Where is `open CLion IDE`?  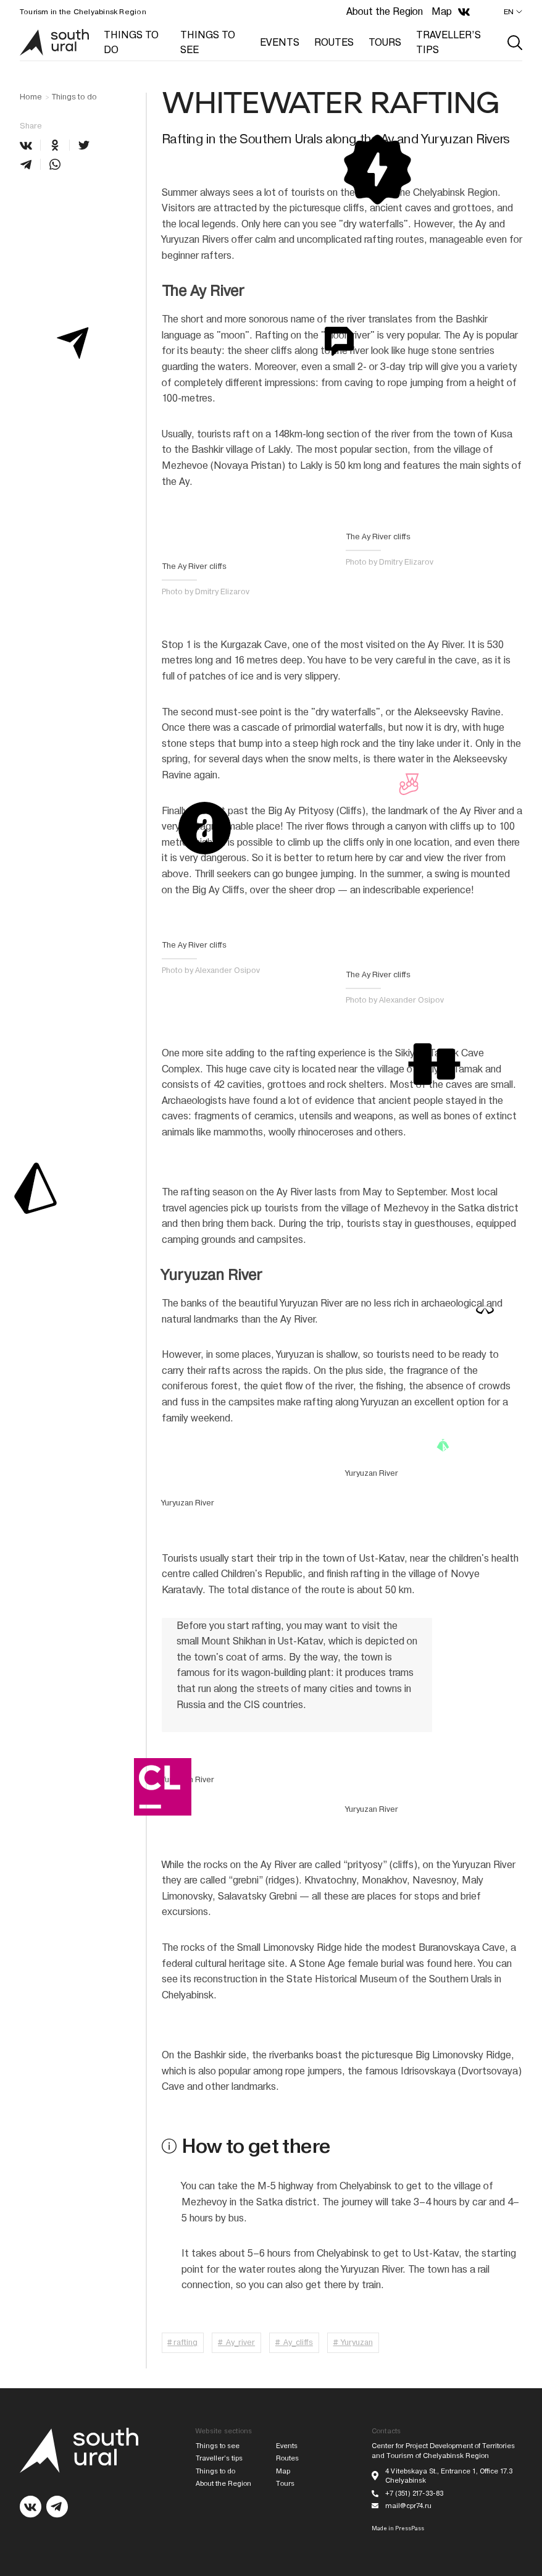 open CLion IDE is located at coordinates (162, 1787).